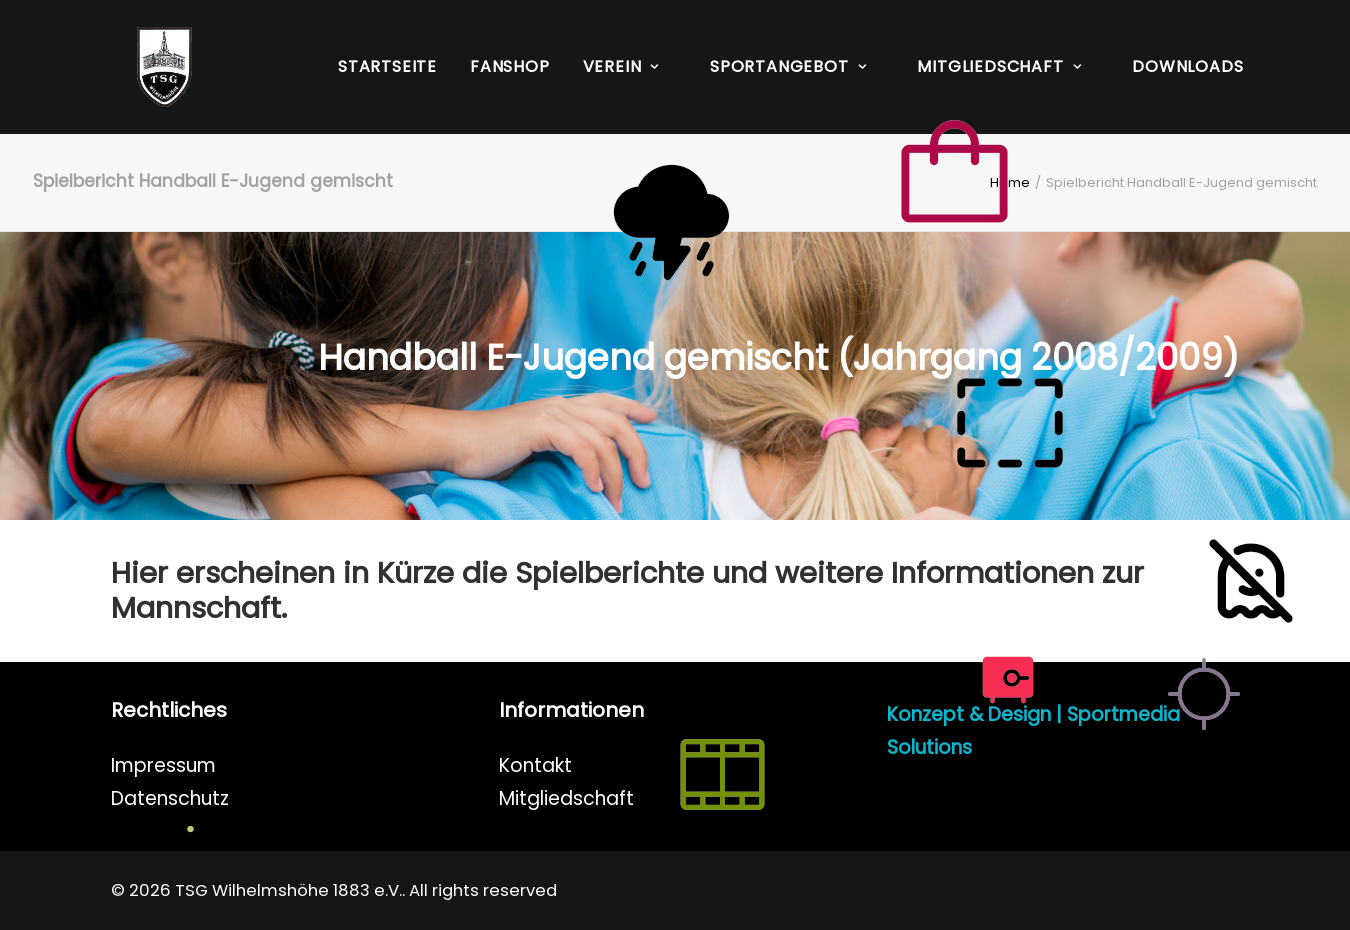 The image size is (1350, 930). Describe the element at coordinates (190, 814) in the screenshot. I see `indicates no wifi signal available` at that location.